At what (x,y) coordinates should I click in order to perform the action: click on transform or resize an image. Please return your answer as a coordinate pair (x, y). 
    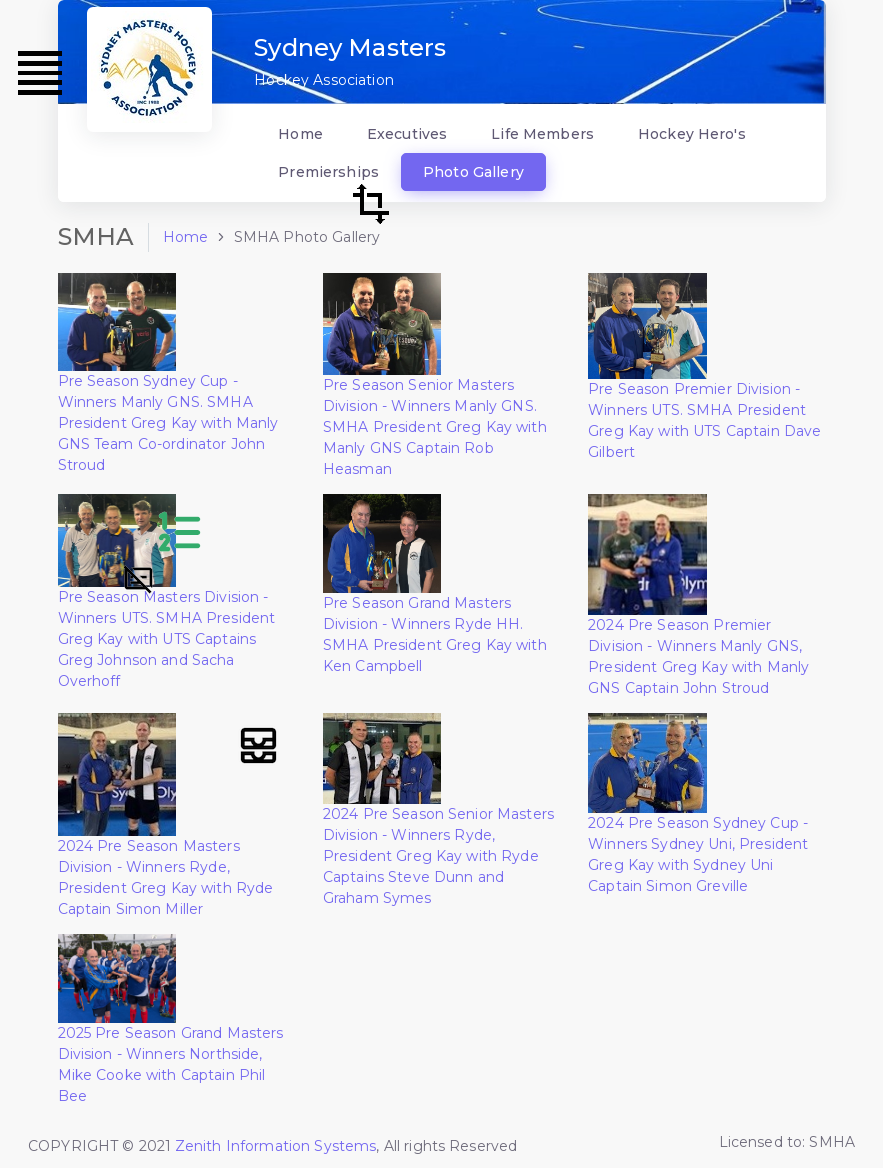
    Looking at the image, I should click on (371, 204).